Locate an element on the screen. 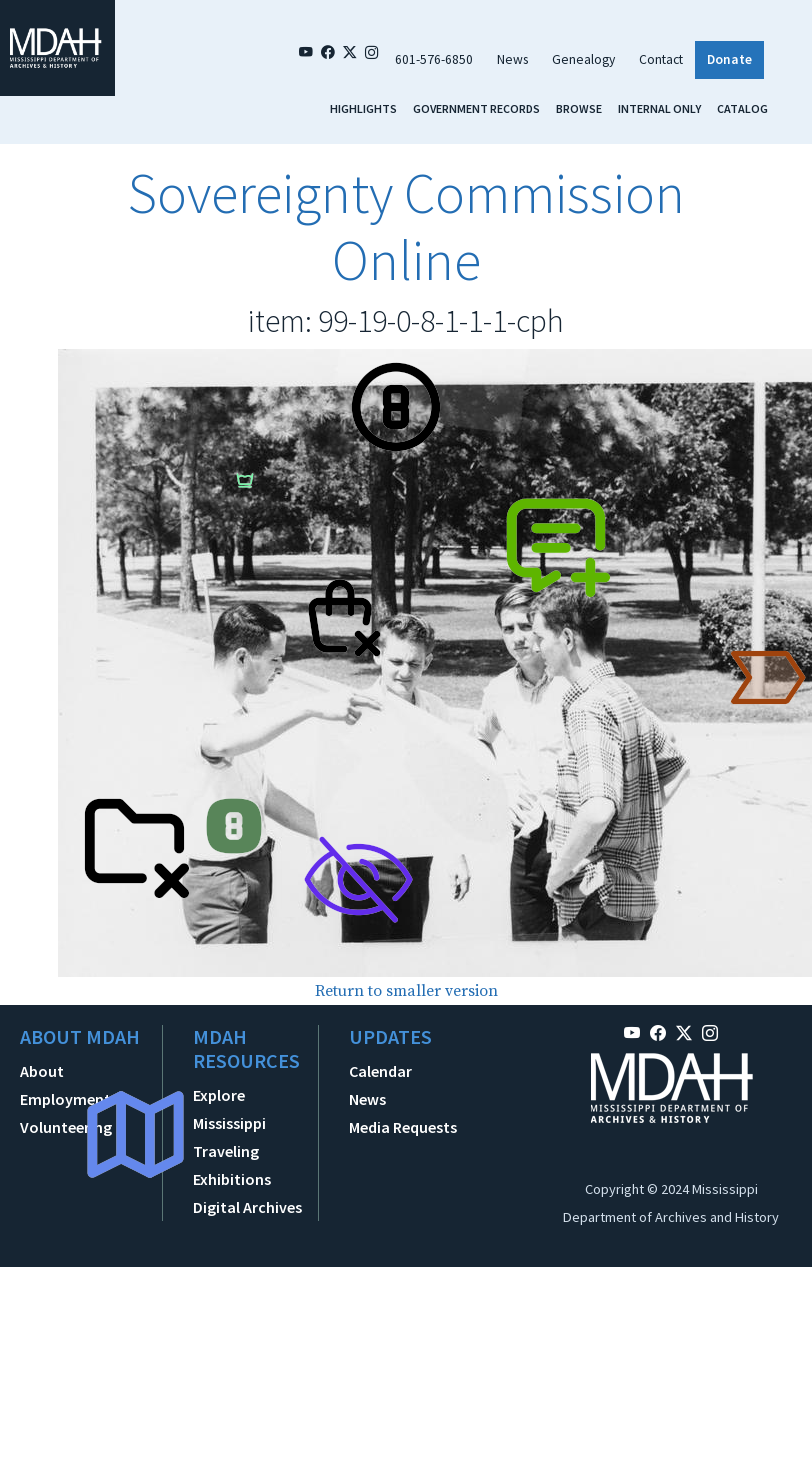 This screenshot has height=1477, width=812. indicates machine washable with gentle press cycle is located at coordinates (245, 480).